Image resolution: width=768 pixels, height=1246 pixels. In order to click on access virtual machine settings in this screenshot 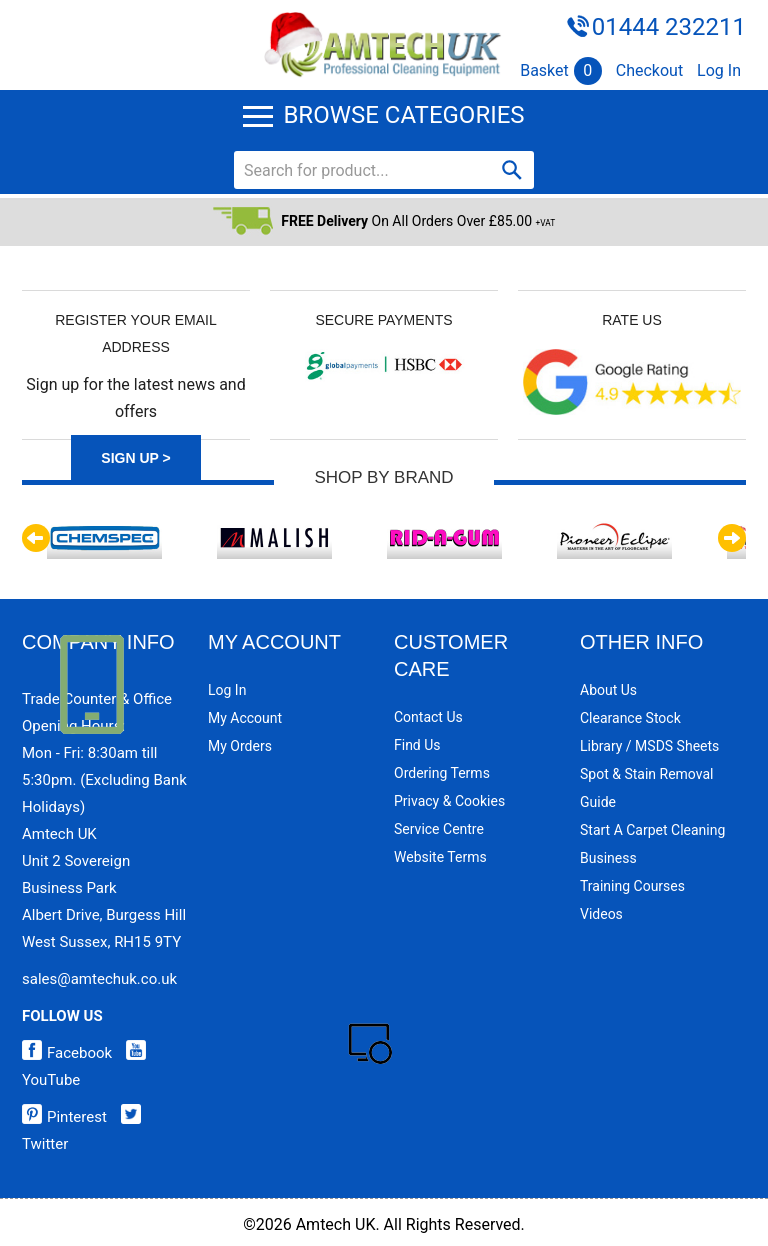, I will do `click(369, 1041)`.